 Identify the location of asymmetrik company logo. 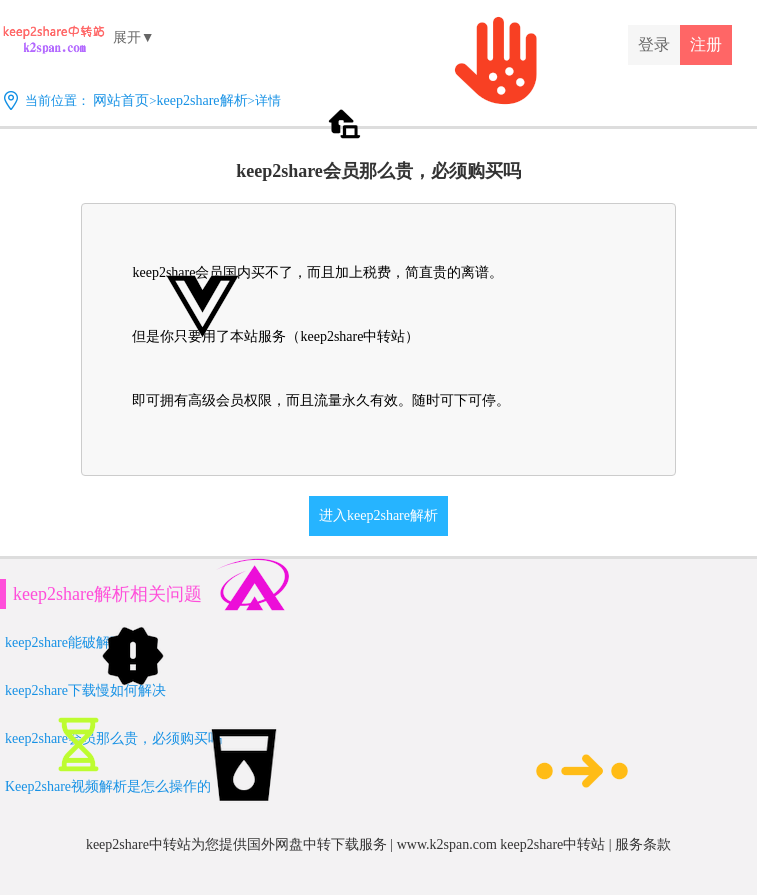
(252, 584).